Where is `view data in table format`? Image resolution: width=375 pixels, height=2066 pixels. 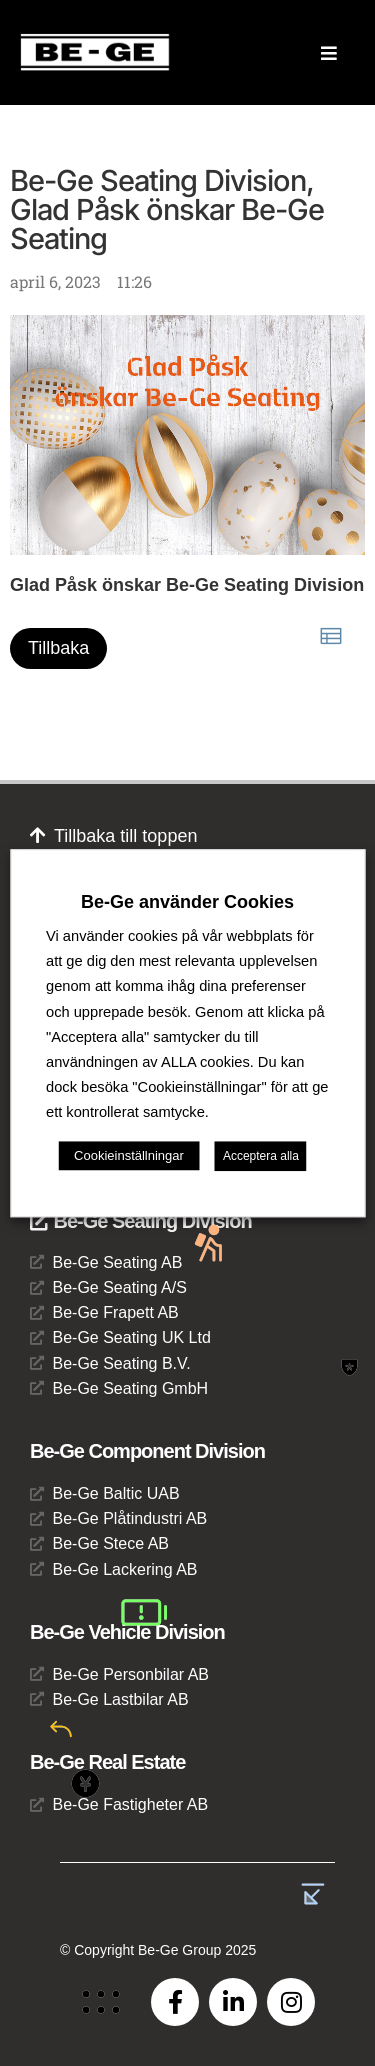
view data in table format is located at coordinates (331, 636).